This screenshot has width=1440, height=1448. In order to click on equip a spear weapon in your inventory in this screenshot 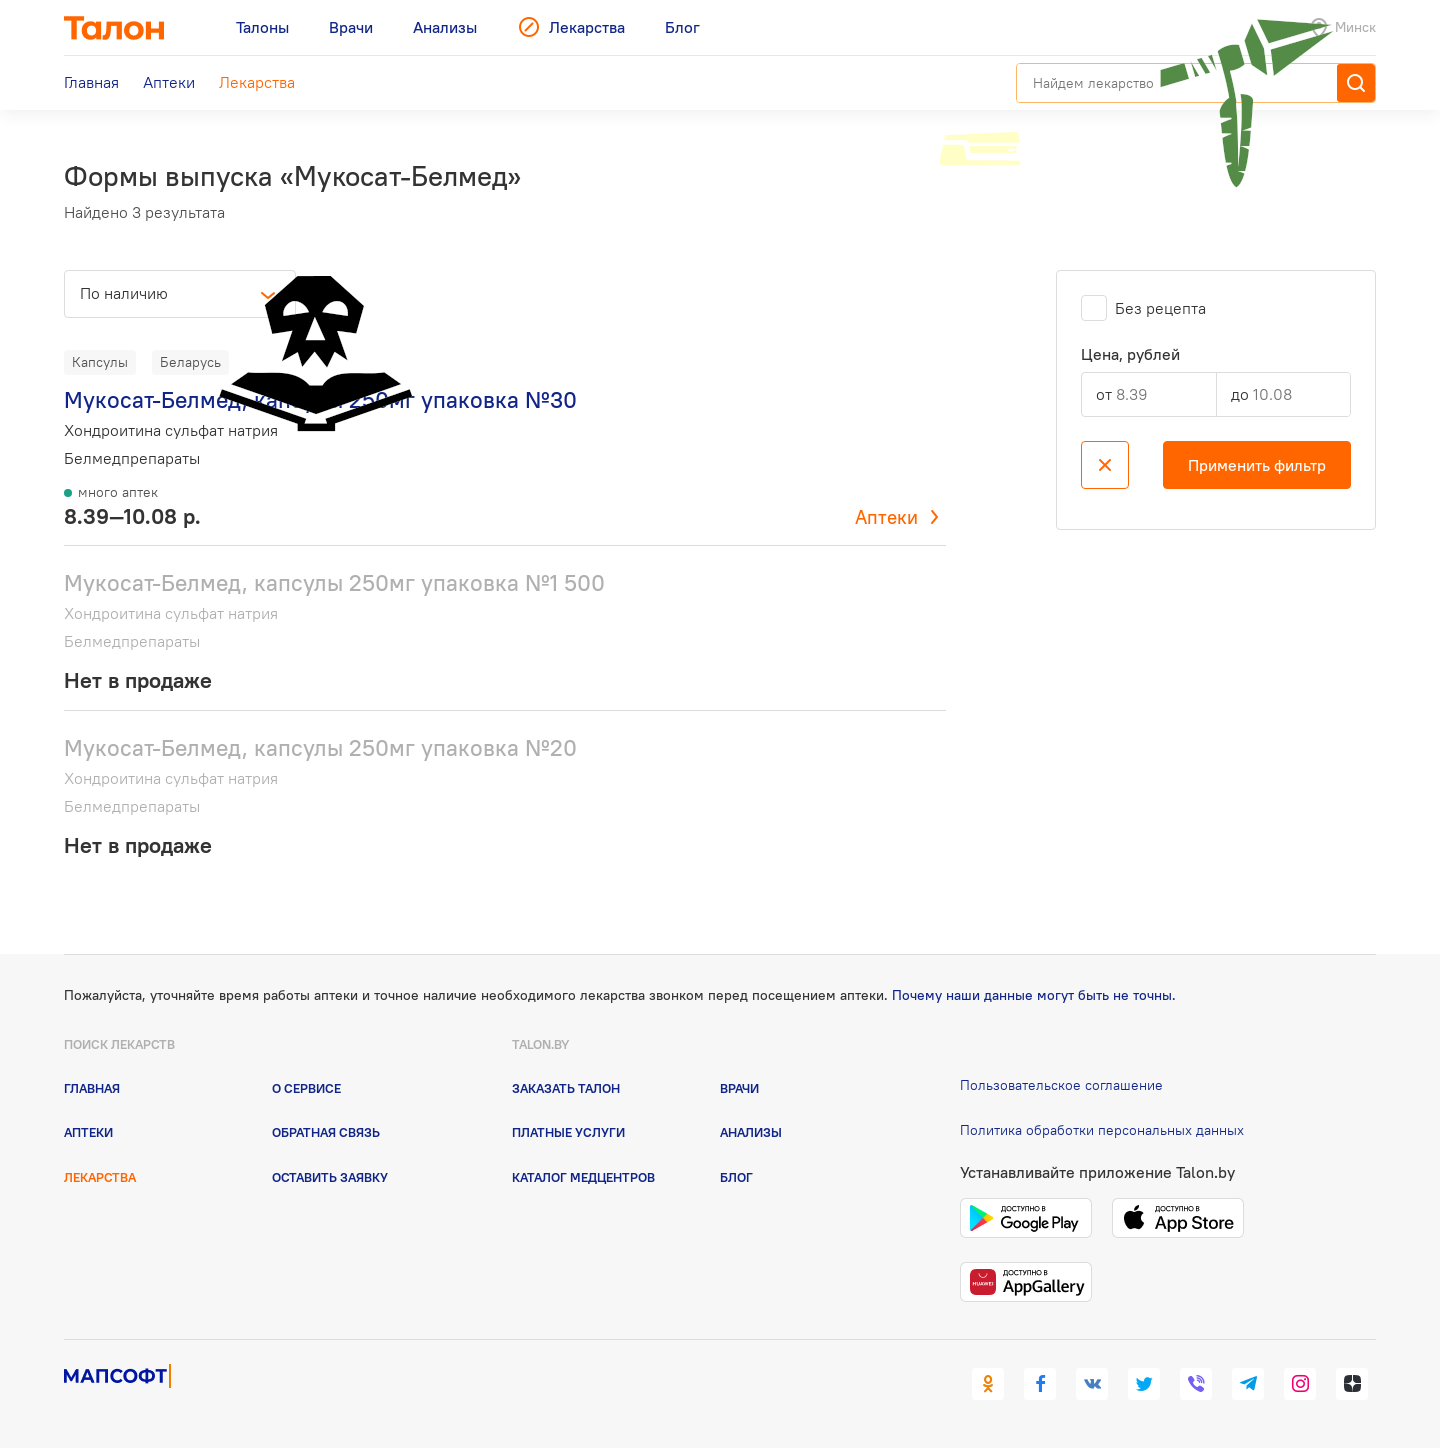, I will do `click(1246, 102)`.